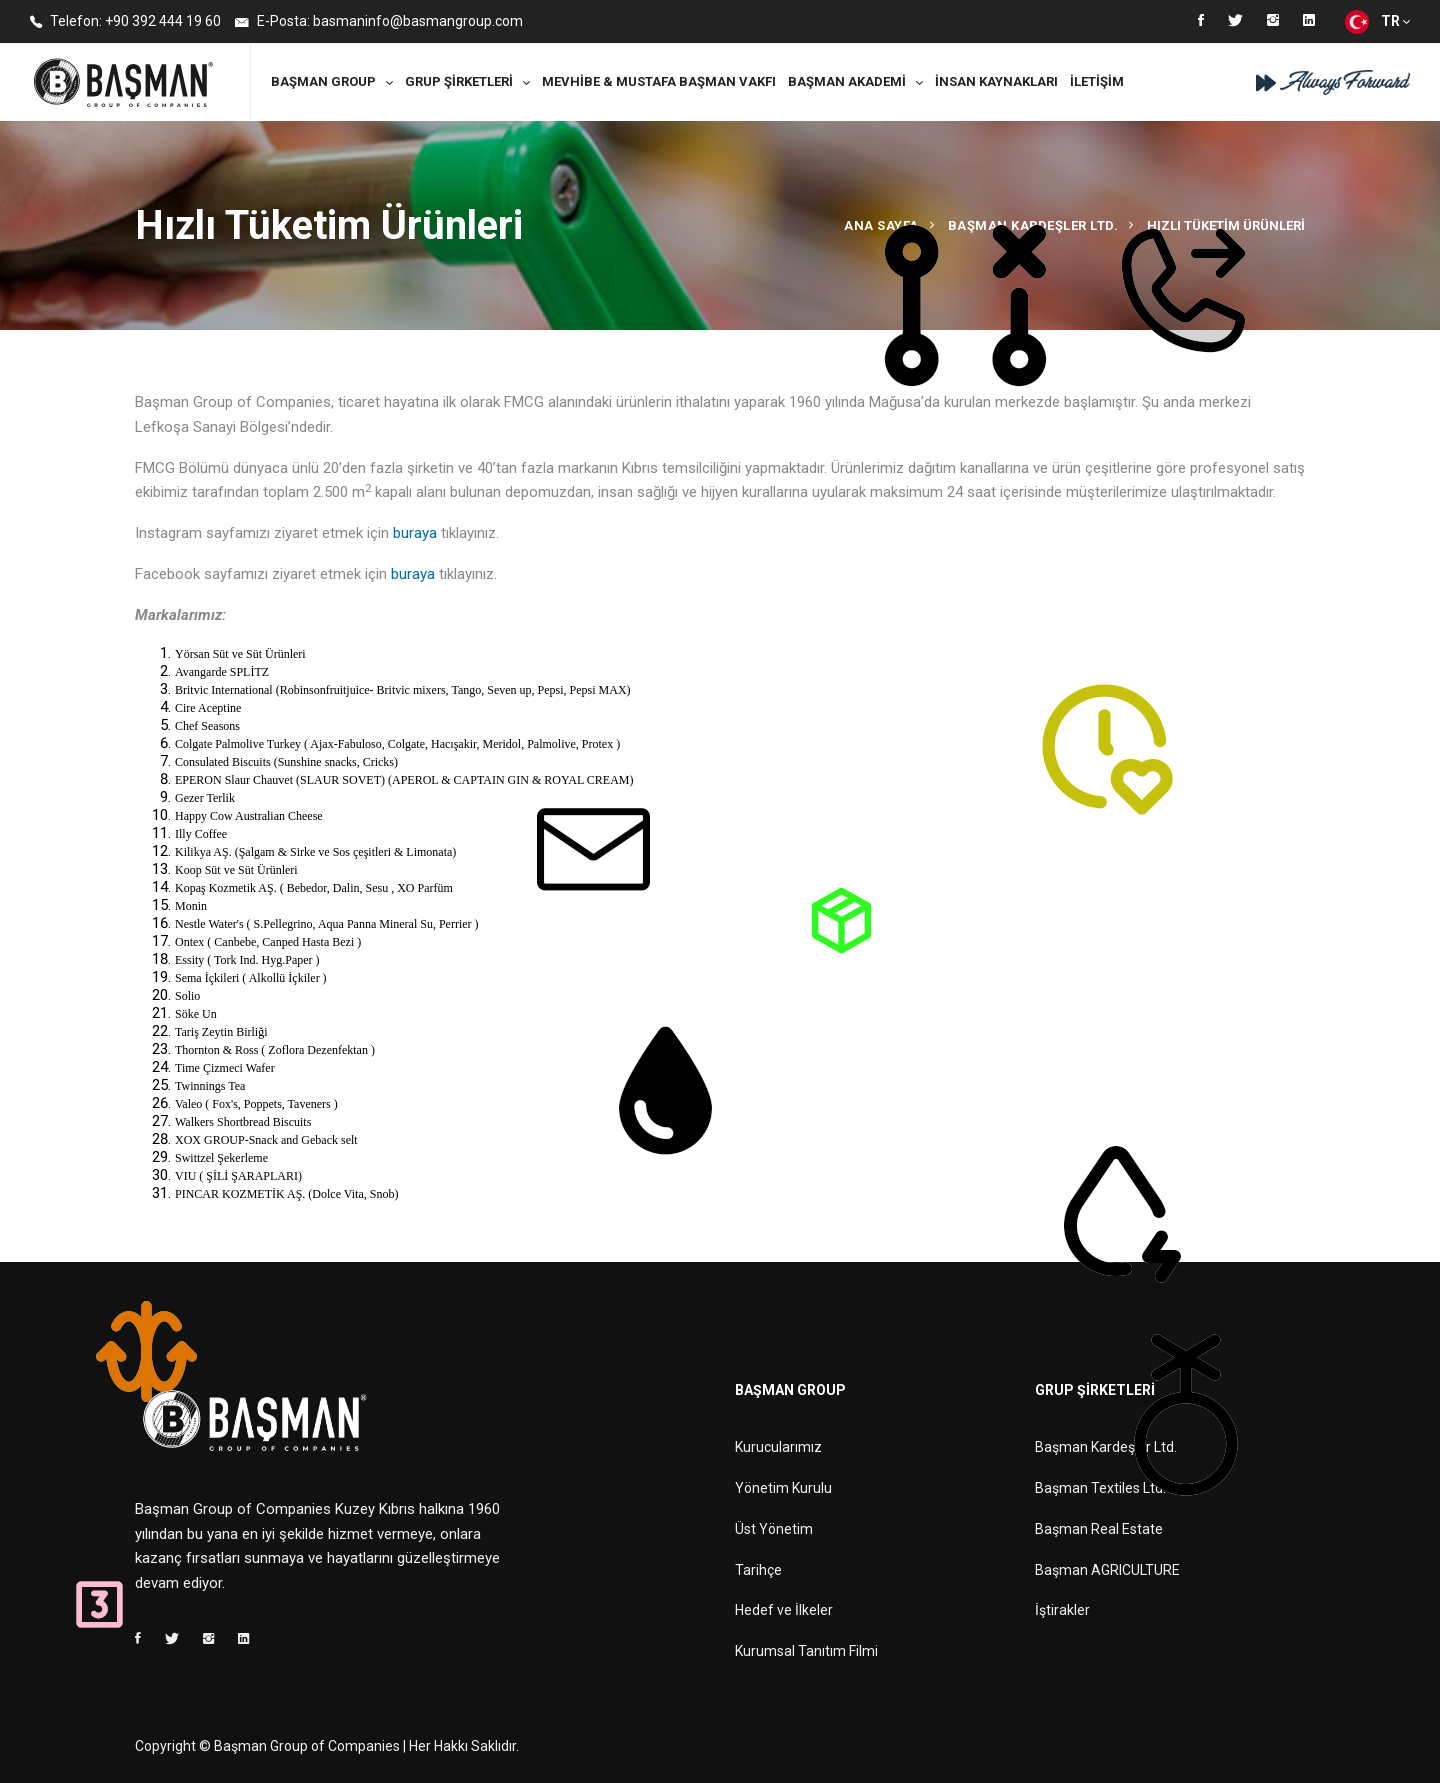 The width and height of the screenshot is (1440, 1783). I want to click on toggle magnetic snap or alignment, so click(146, 1351).